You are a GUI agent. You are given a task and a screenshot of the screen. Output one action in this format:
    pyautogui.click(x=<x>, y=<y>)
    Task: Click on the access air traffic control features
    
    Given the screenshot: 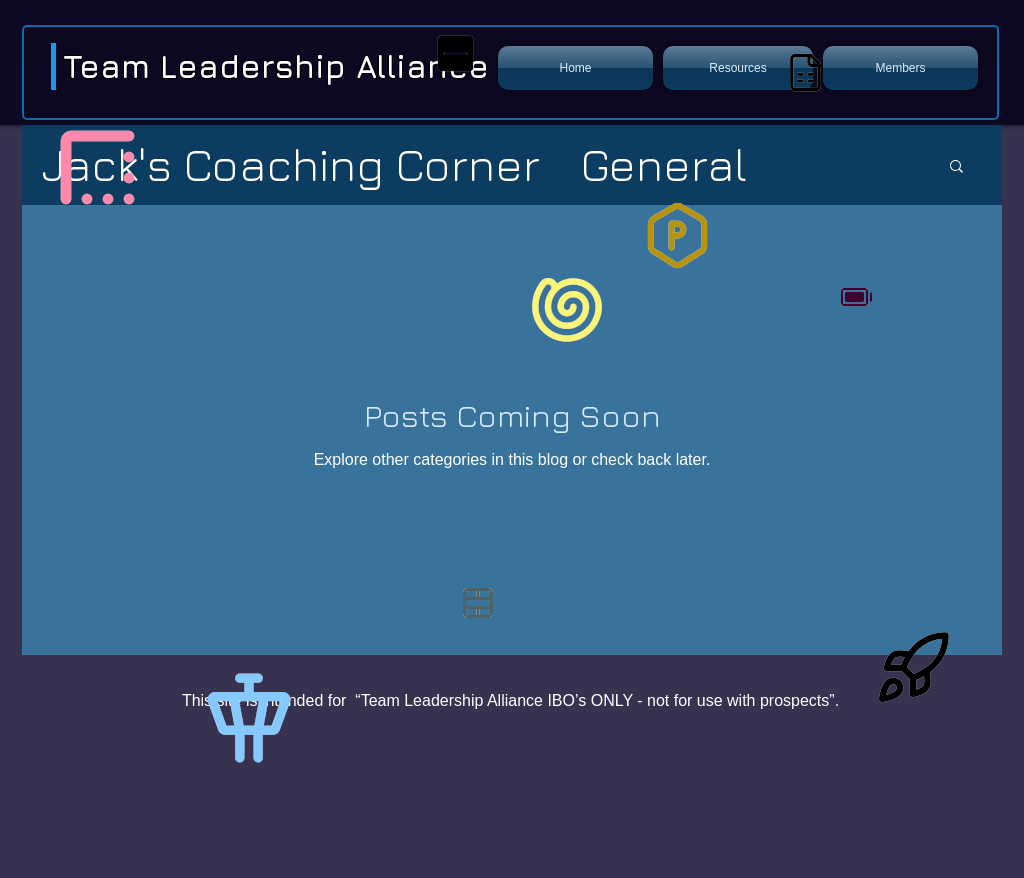 What is the action you would take?
    pyautogui.click(x=249, y=718)
    